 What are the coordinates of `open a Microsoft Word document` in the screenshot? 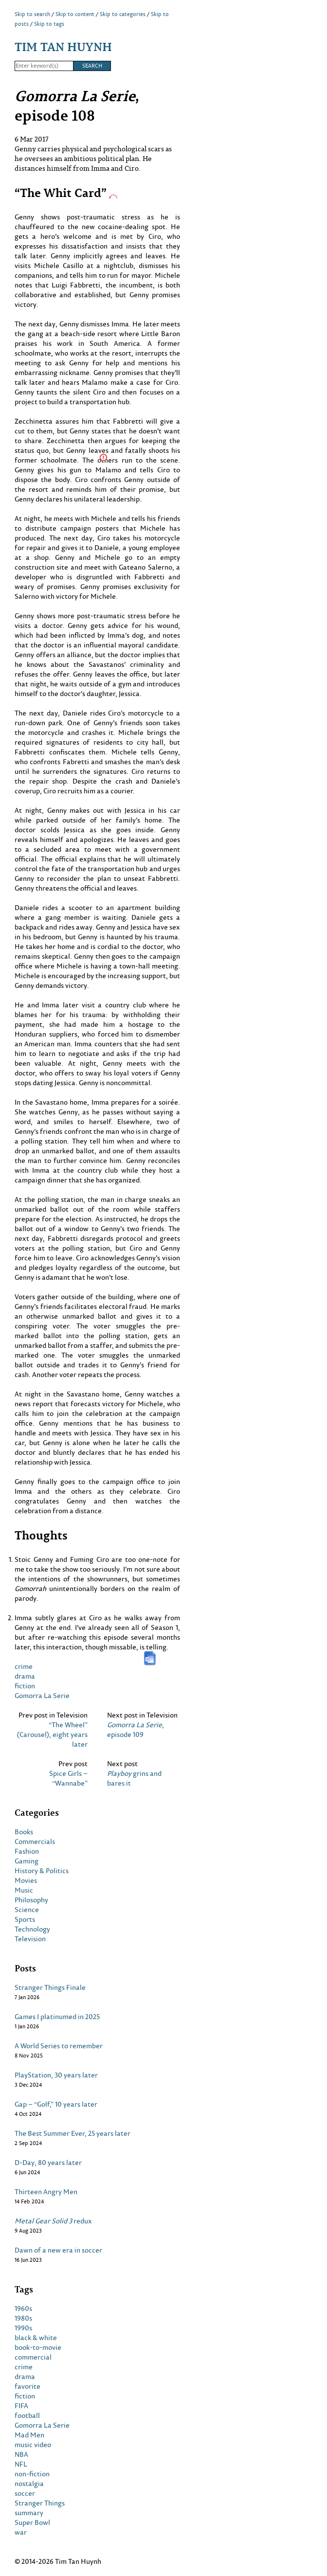 It's located at (150, 1658).